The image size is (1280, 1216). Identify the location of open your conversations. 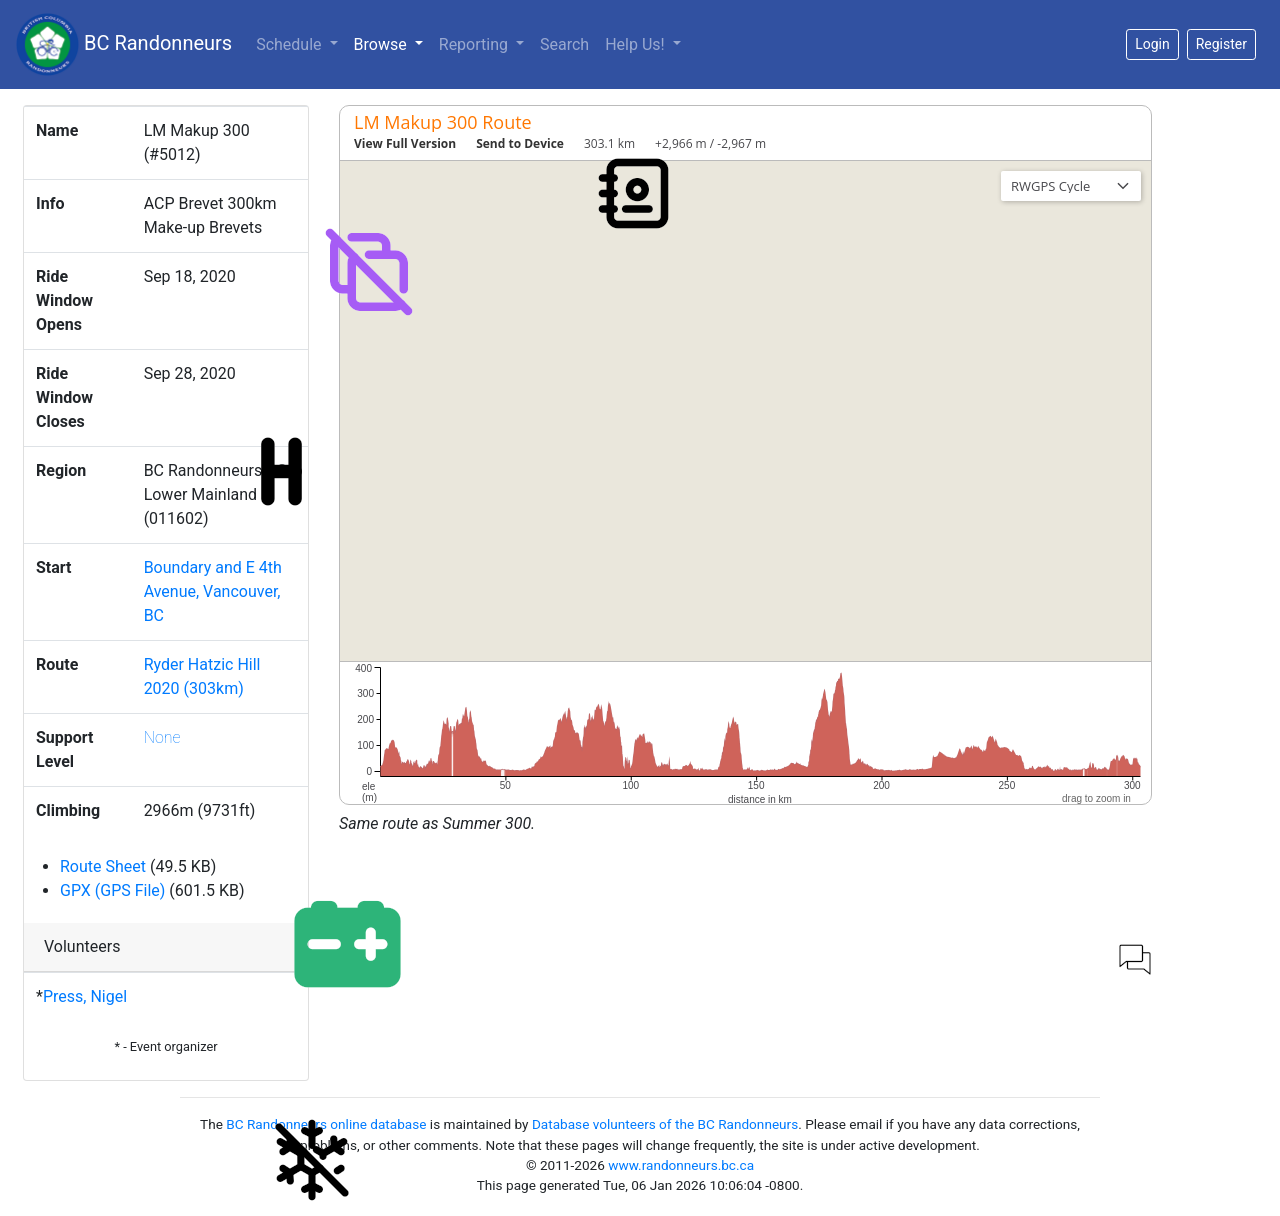
(1135, 959).